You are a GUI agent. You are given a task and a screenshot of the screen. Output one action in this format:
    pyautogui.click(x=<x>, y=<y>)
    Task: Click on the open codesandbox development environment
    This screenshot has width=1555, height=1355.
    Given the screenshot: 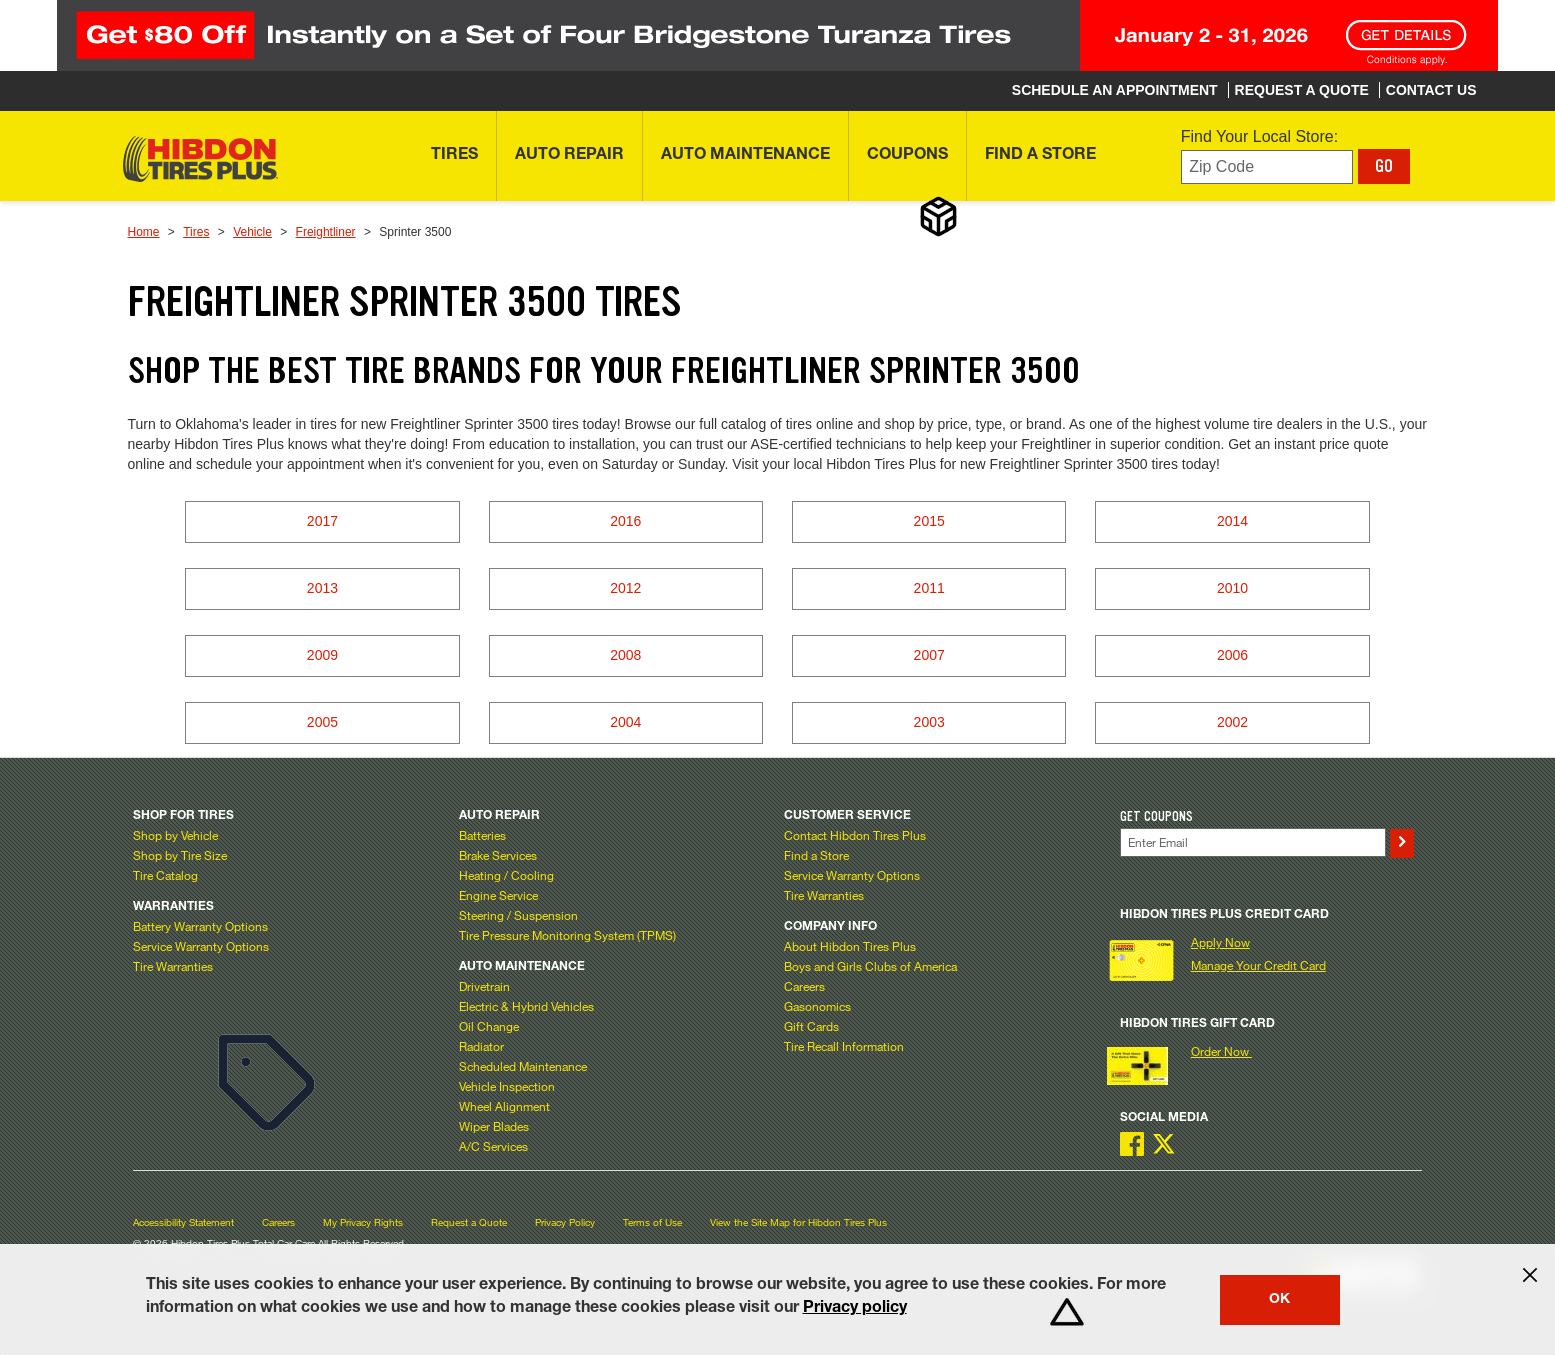 What is the action you would take?
    pyautogui.click(x=938, y=216)
    